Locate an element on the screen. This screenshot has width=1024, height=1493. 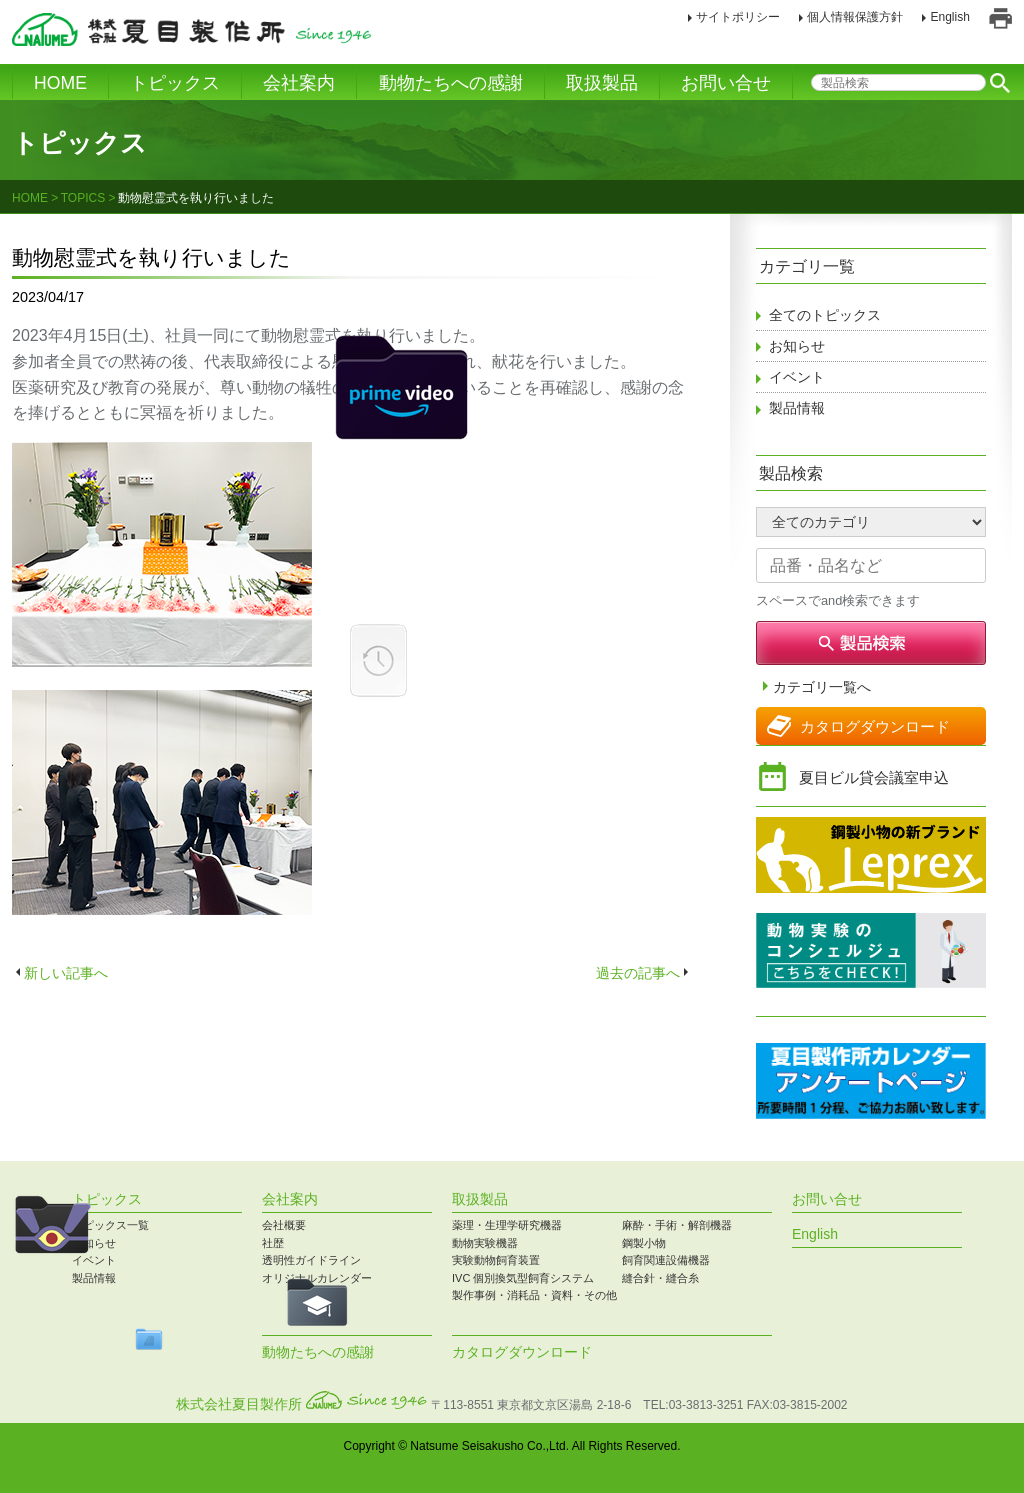
open Affinity Designer project files folder is located at coordinates (149, 1339).